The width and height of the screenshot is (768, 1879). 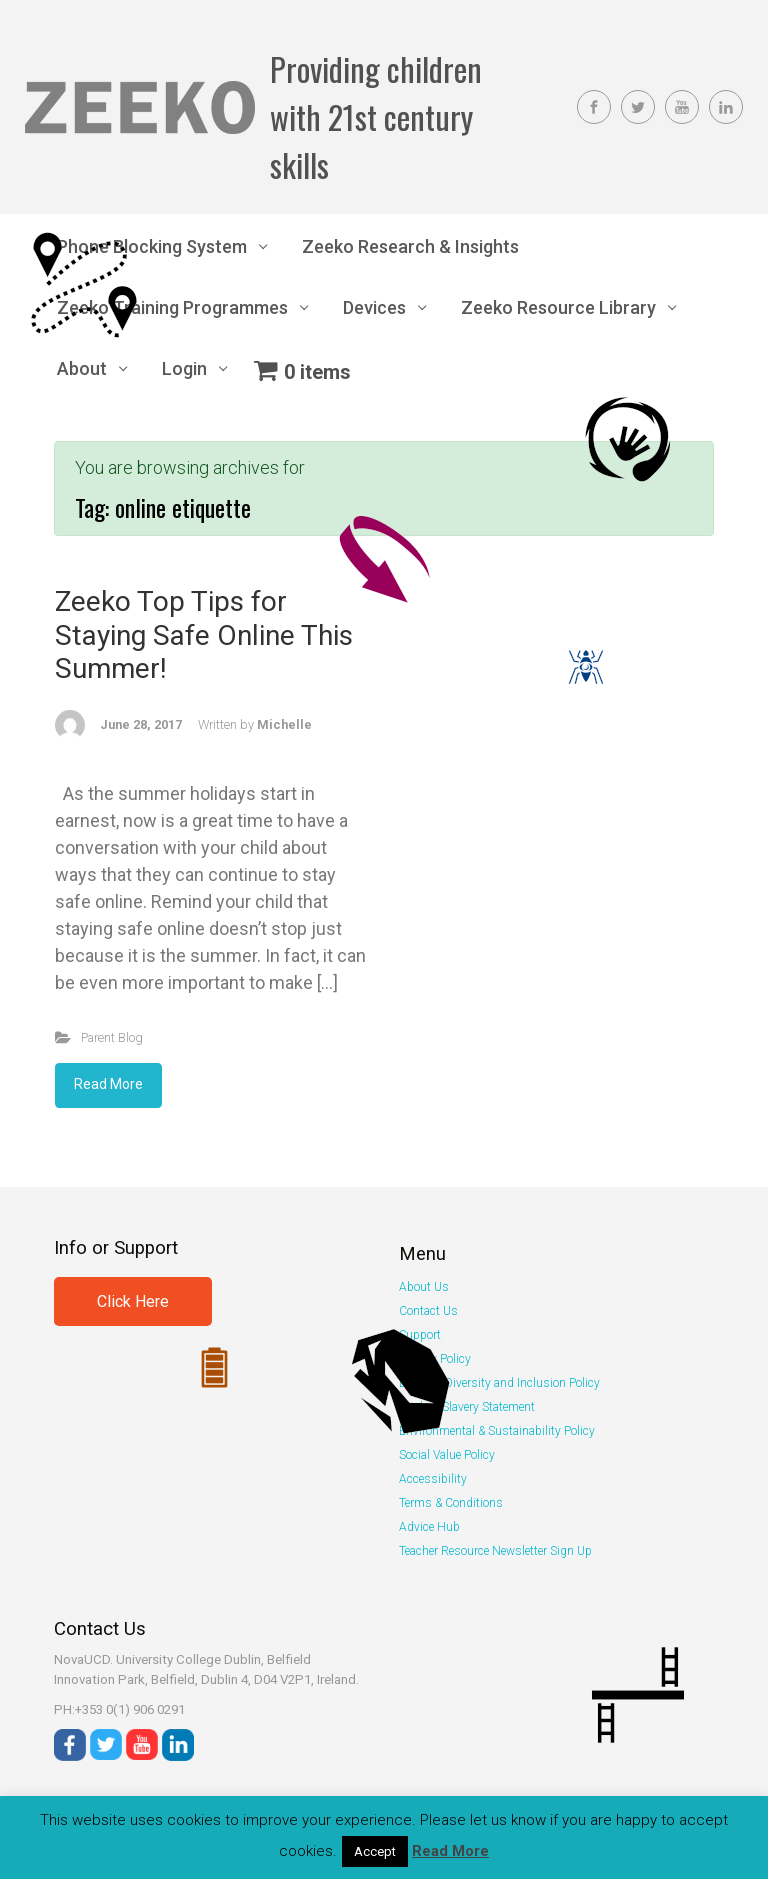 I want to click on indicates full battery charge, so click(x=214, y=1367).